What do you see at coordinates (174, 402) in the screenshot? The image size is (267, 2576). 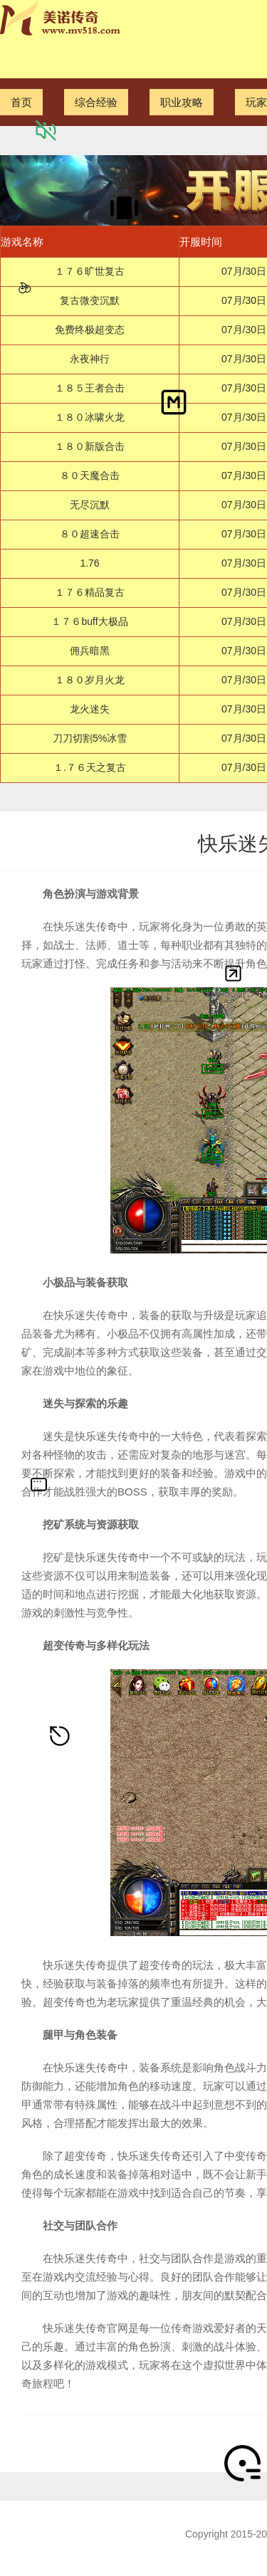 I see `toggle medium size or format option` at bounding box center [174, 402].